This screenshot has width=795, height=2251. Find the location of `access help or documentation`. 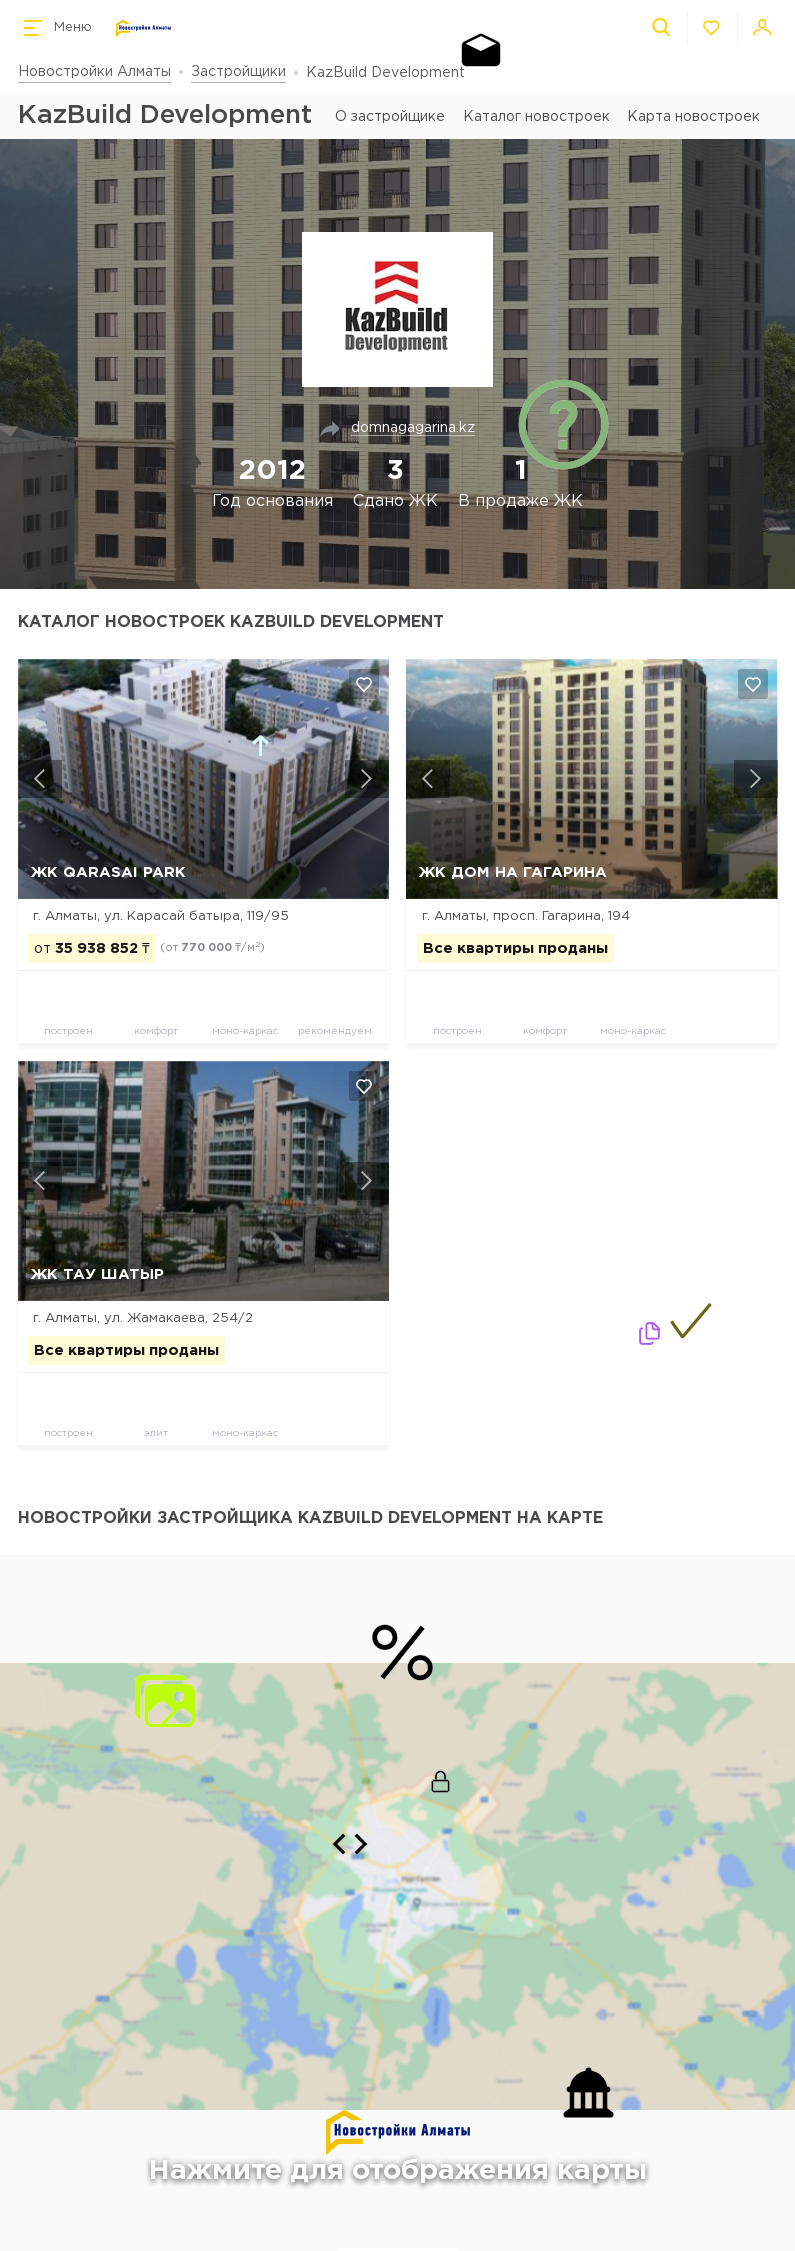

access help or documentation is located at coordinates (567, 428).